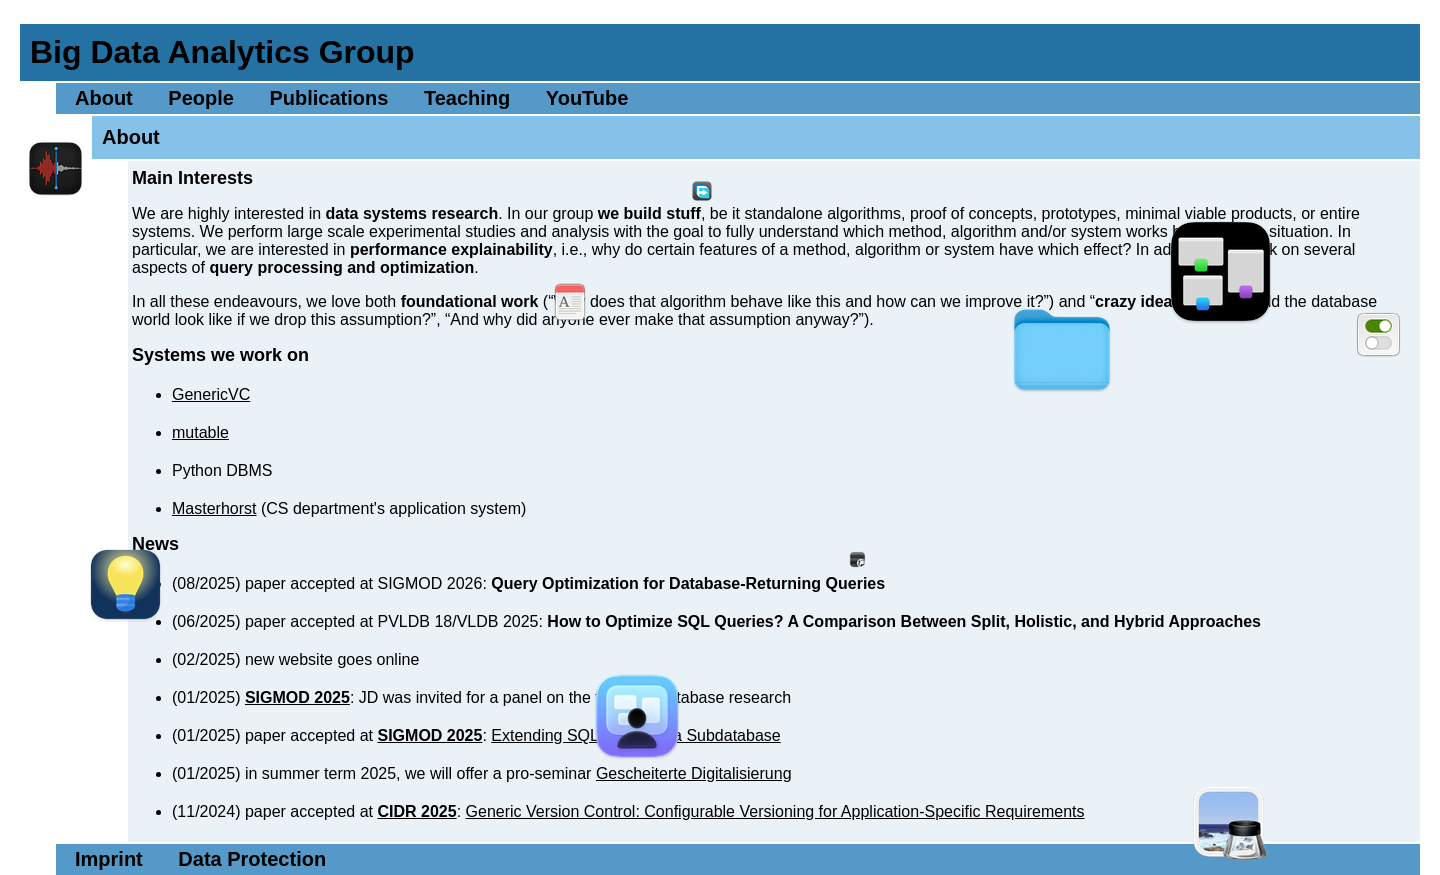 The width and height of the screenshot is (1440, 875). I want to click on open photometric viewer app, so click(125, 584).